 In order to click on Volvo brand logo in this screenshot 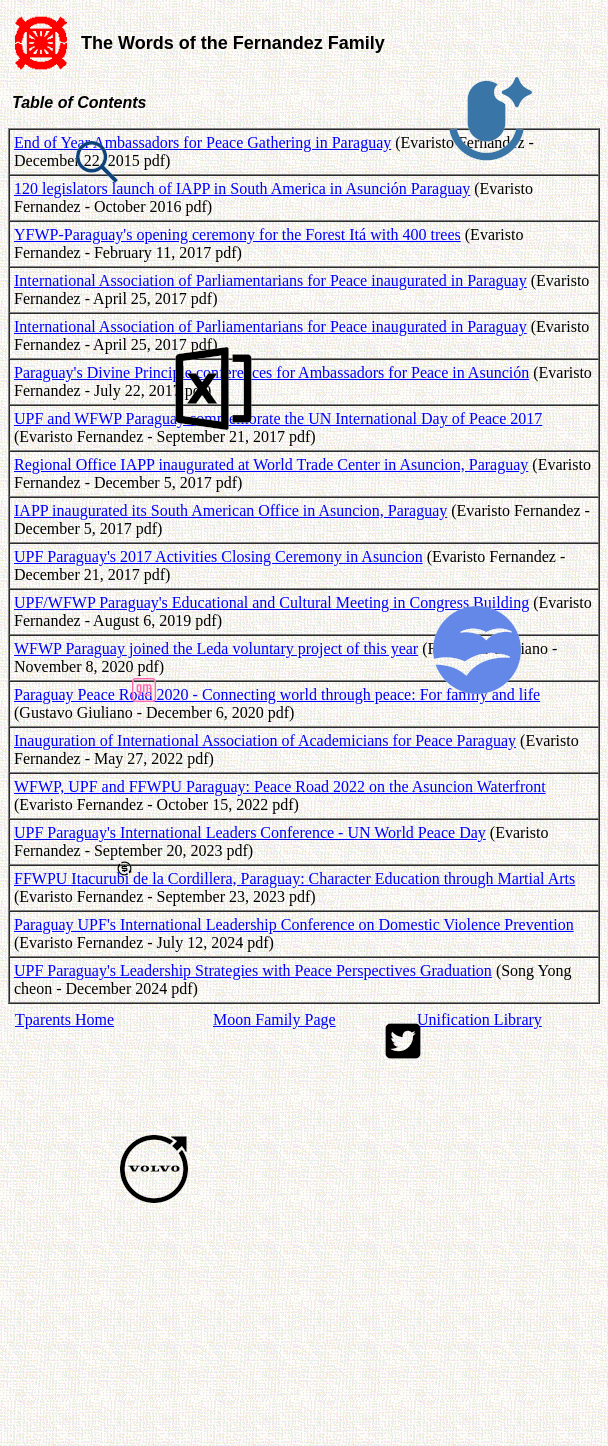, I will do `click(154, 1169)`.